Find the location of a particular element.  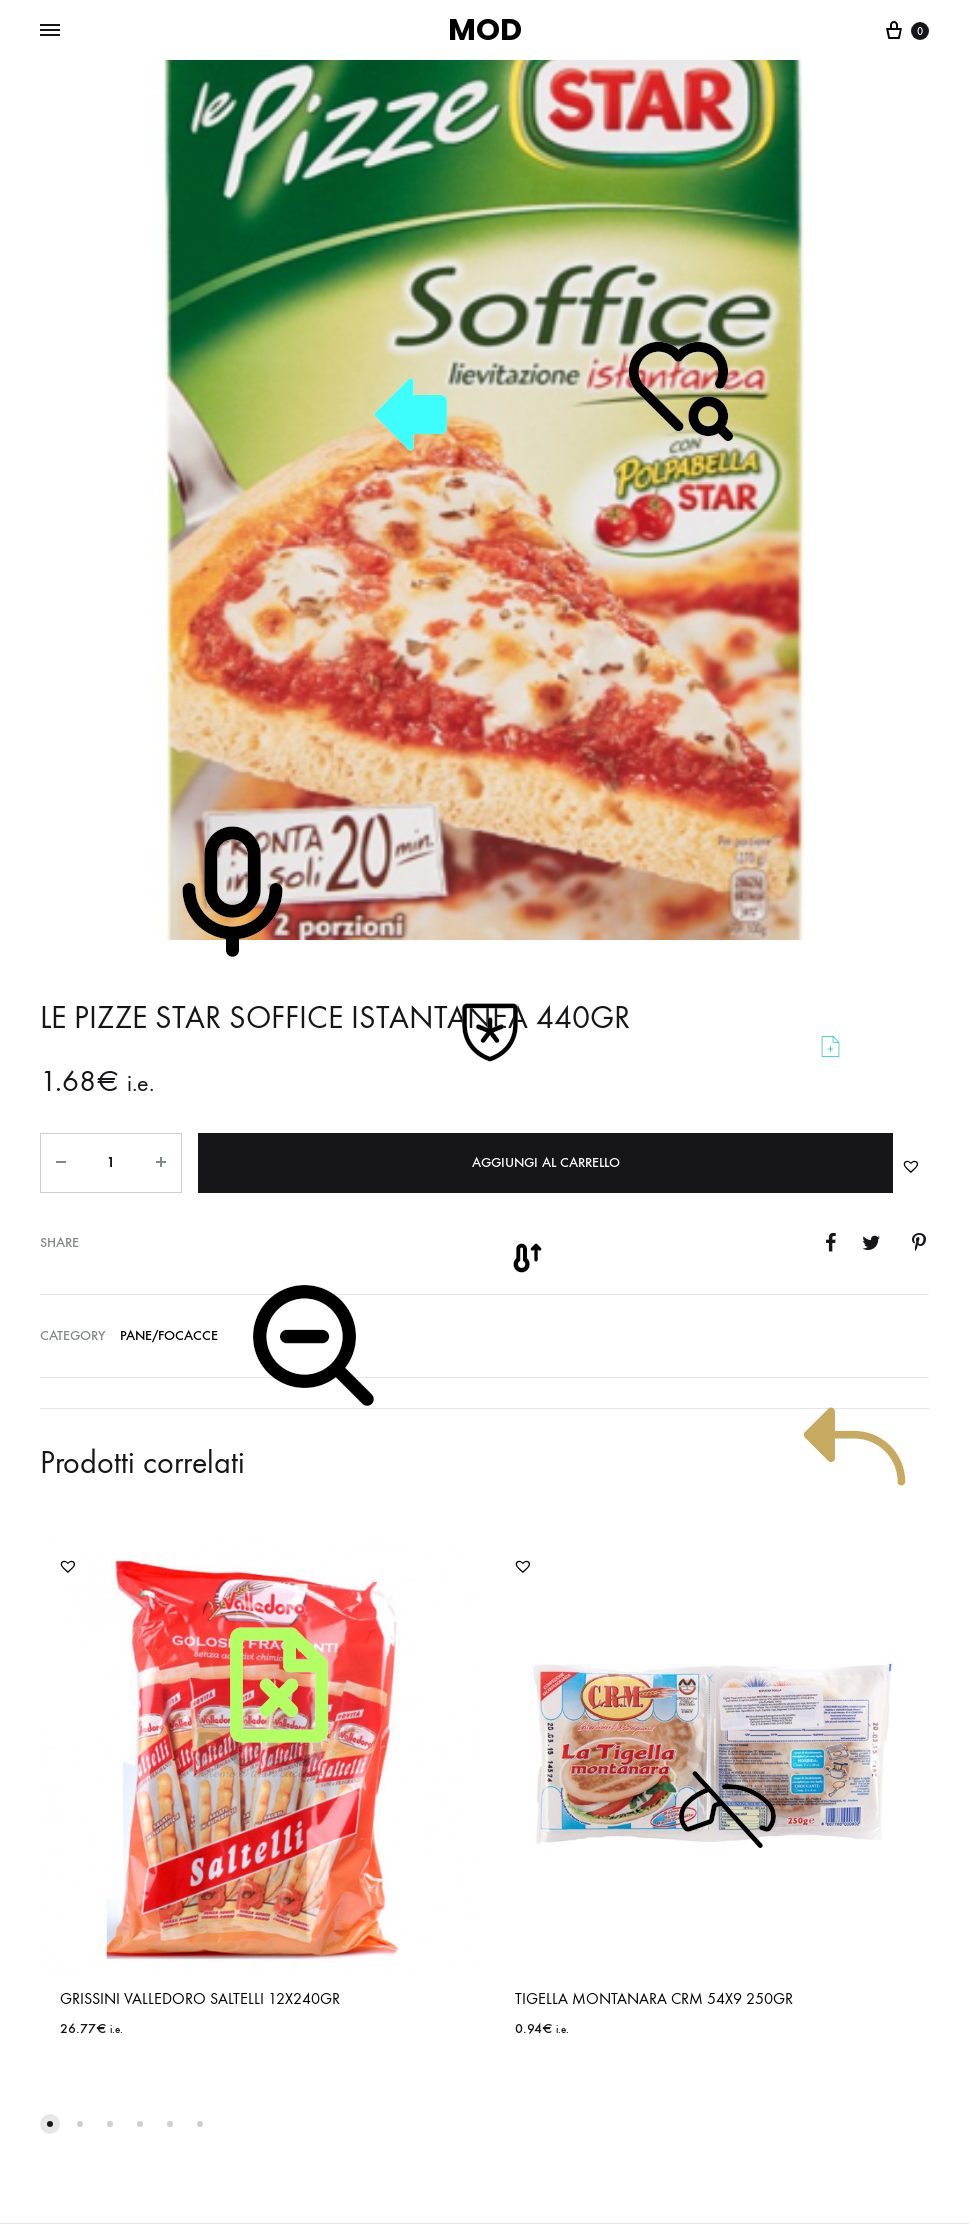

search your liked or favorited items is located at coordinates (678, 386).